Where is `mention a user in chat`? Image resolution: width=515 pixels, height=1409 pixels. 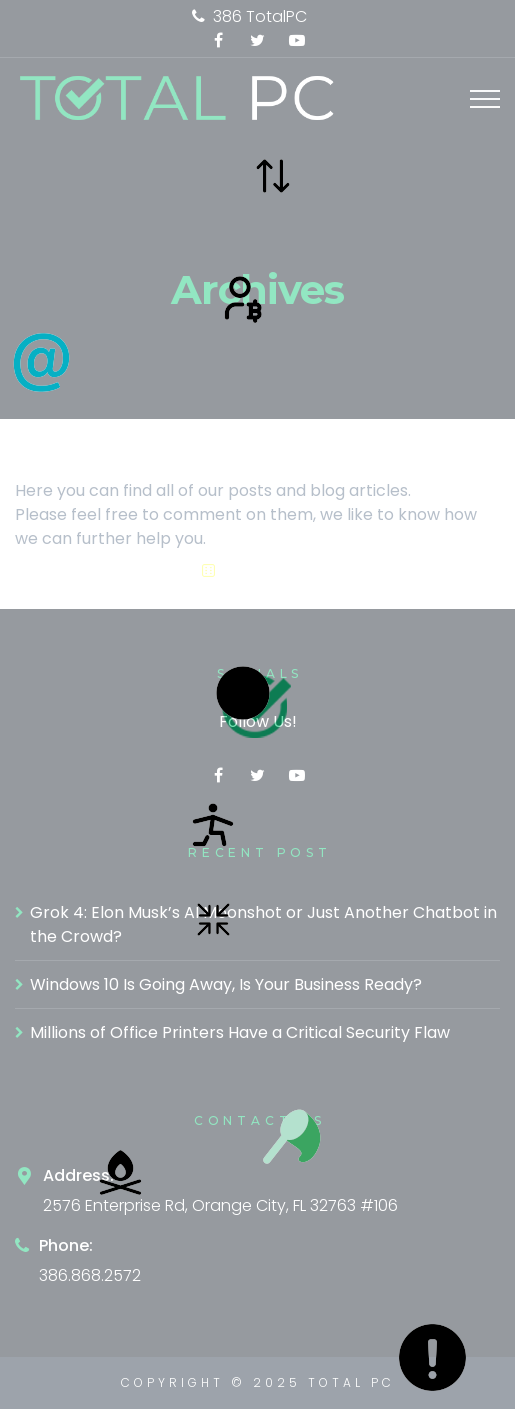
mention a user in chat is located at coordinates (41, 362).